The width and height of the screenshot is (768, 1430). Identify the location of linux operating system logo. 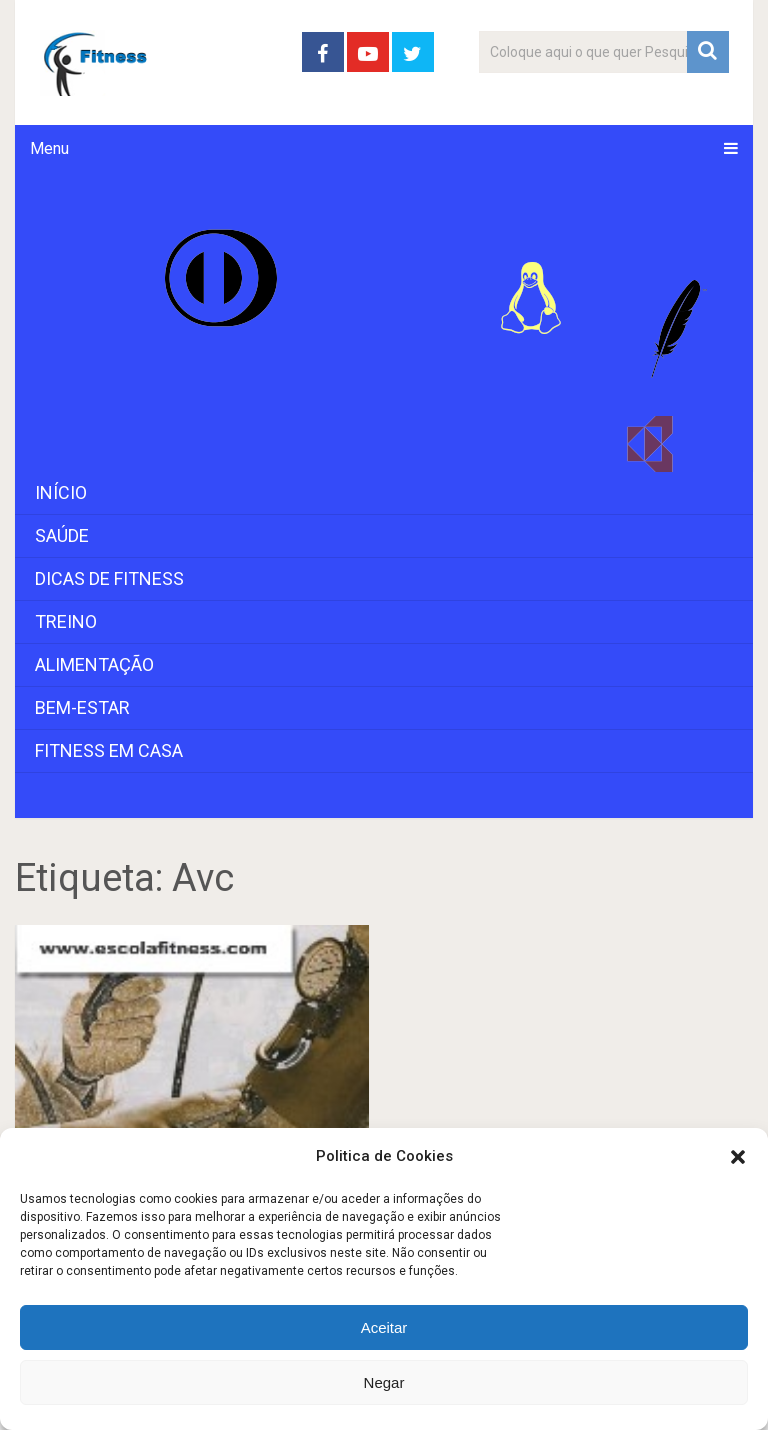
(531, 298).